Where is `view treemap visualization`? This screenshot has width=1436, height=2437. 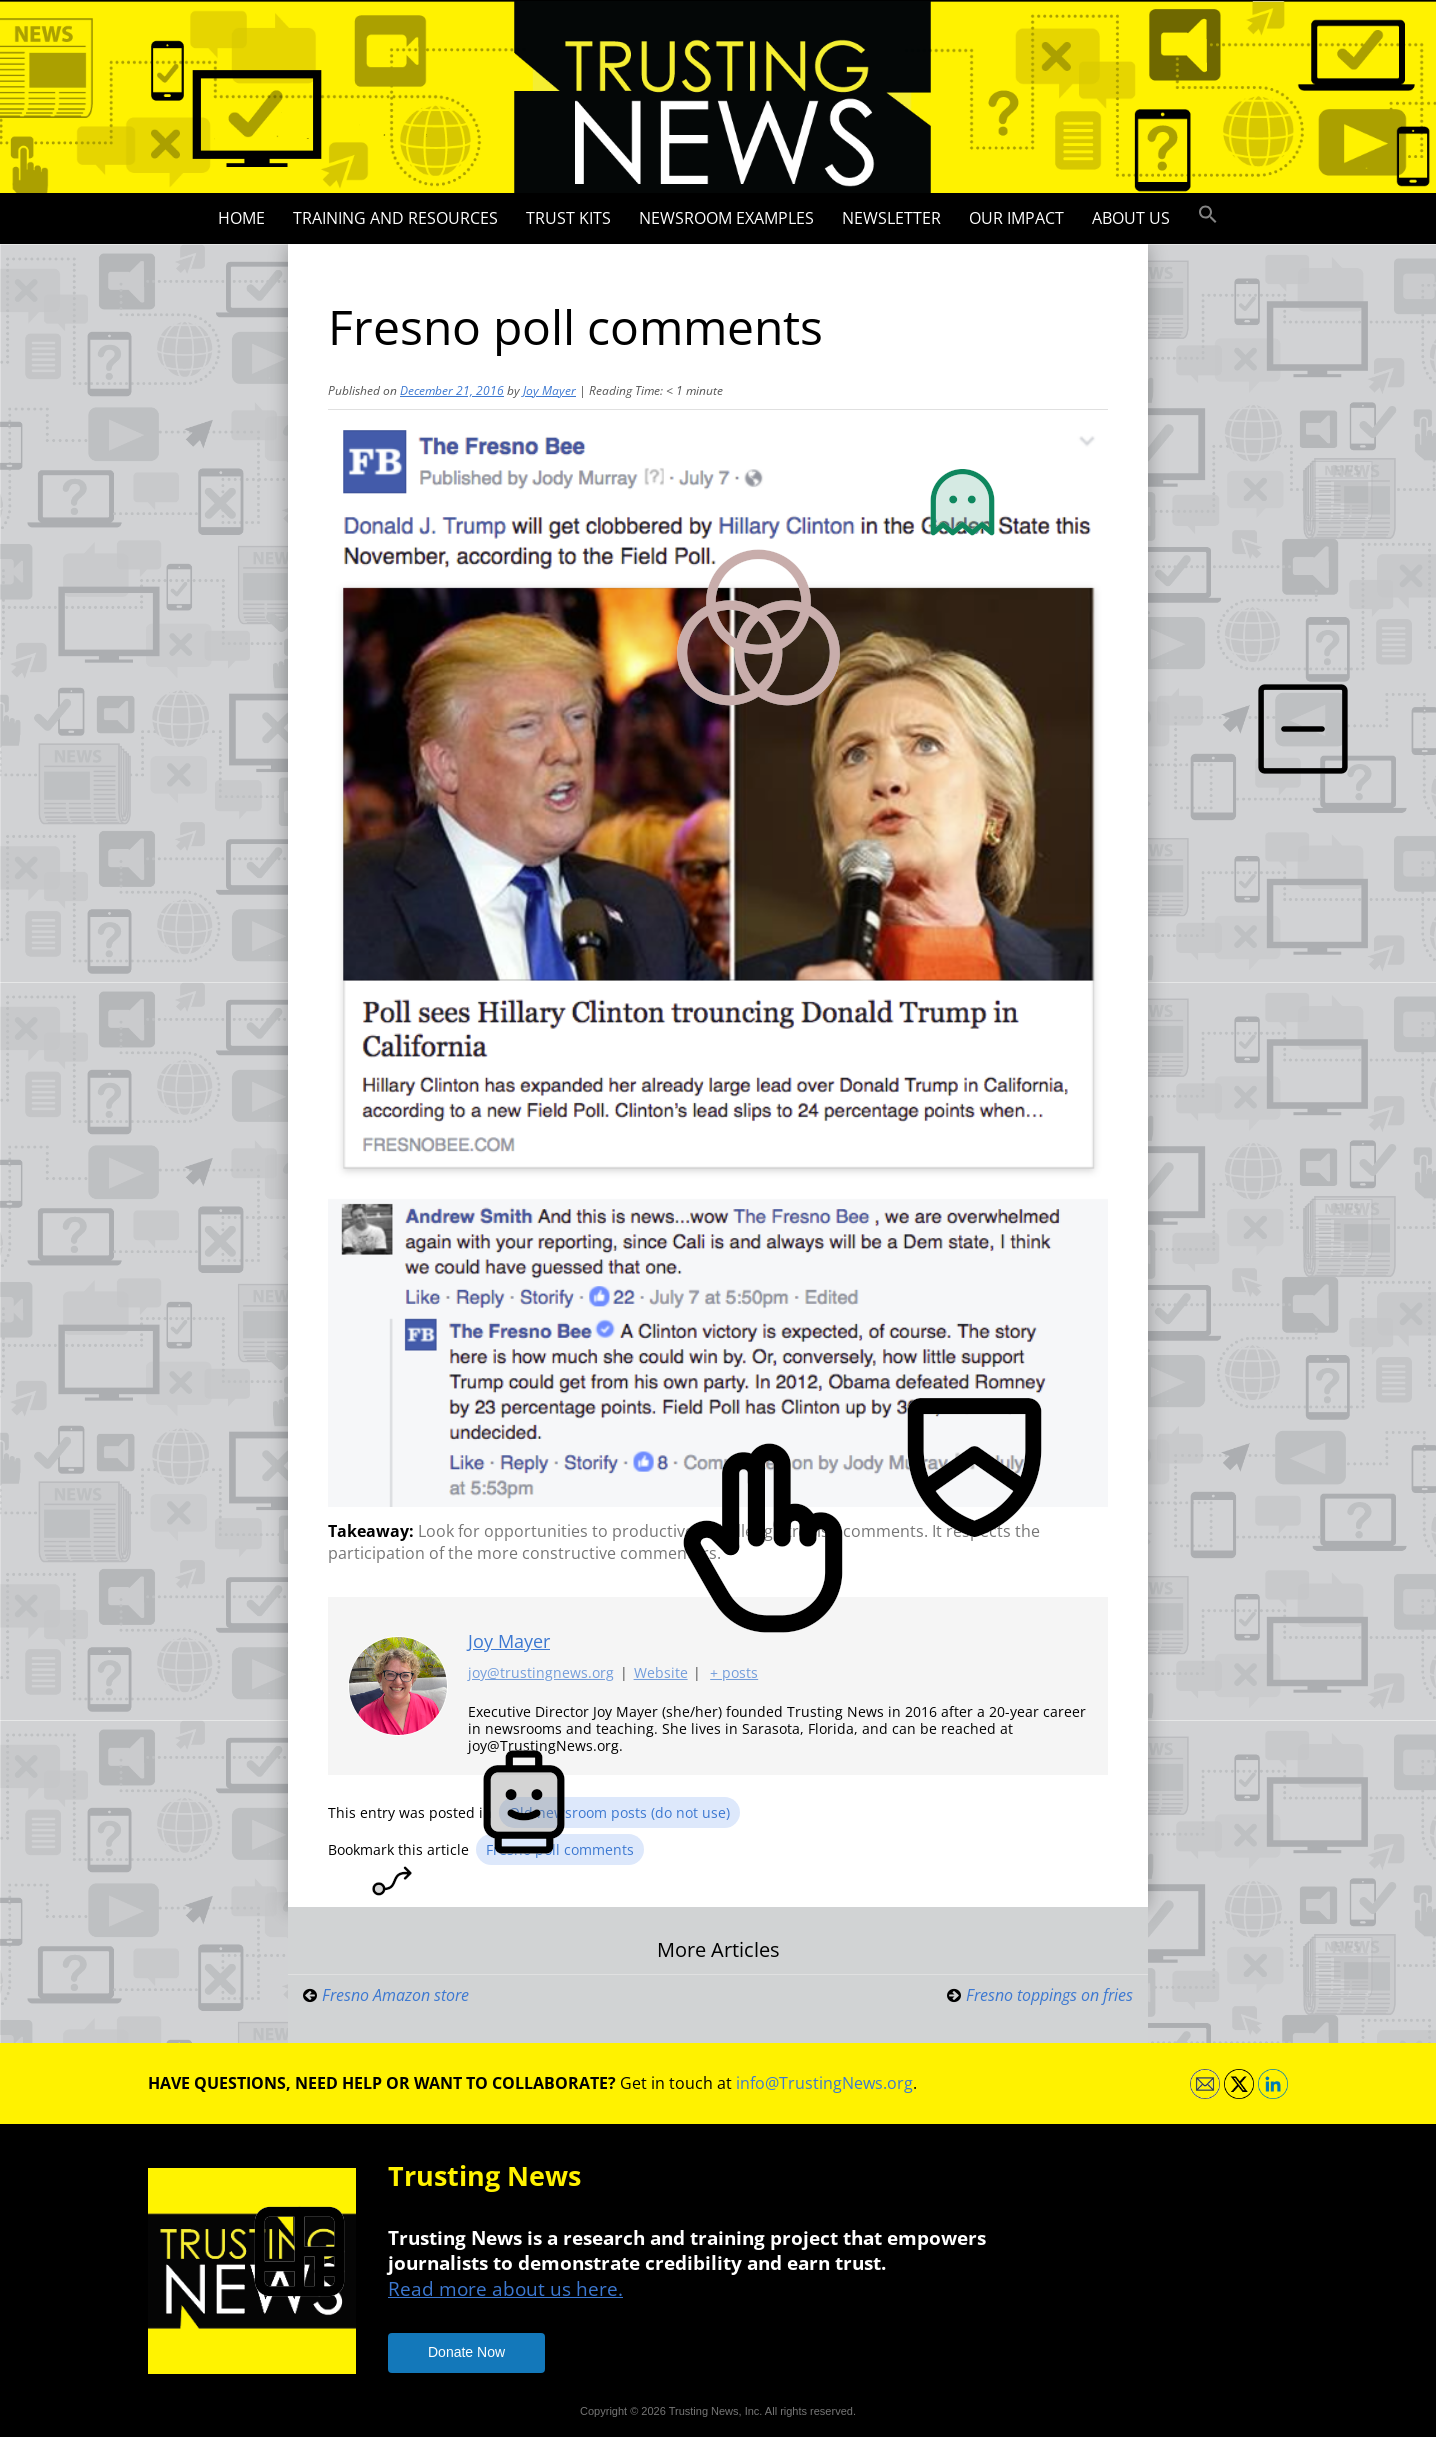
view treemap visualization is located at coordinates (299, 2251).